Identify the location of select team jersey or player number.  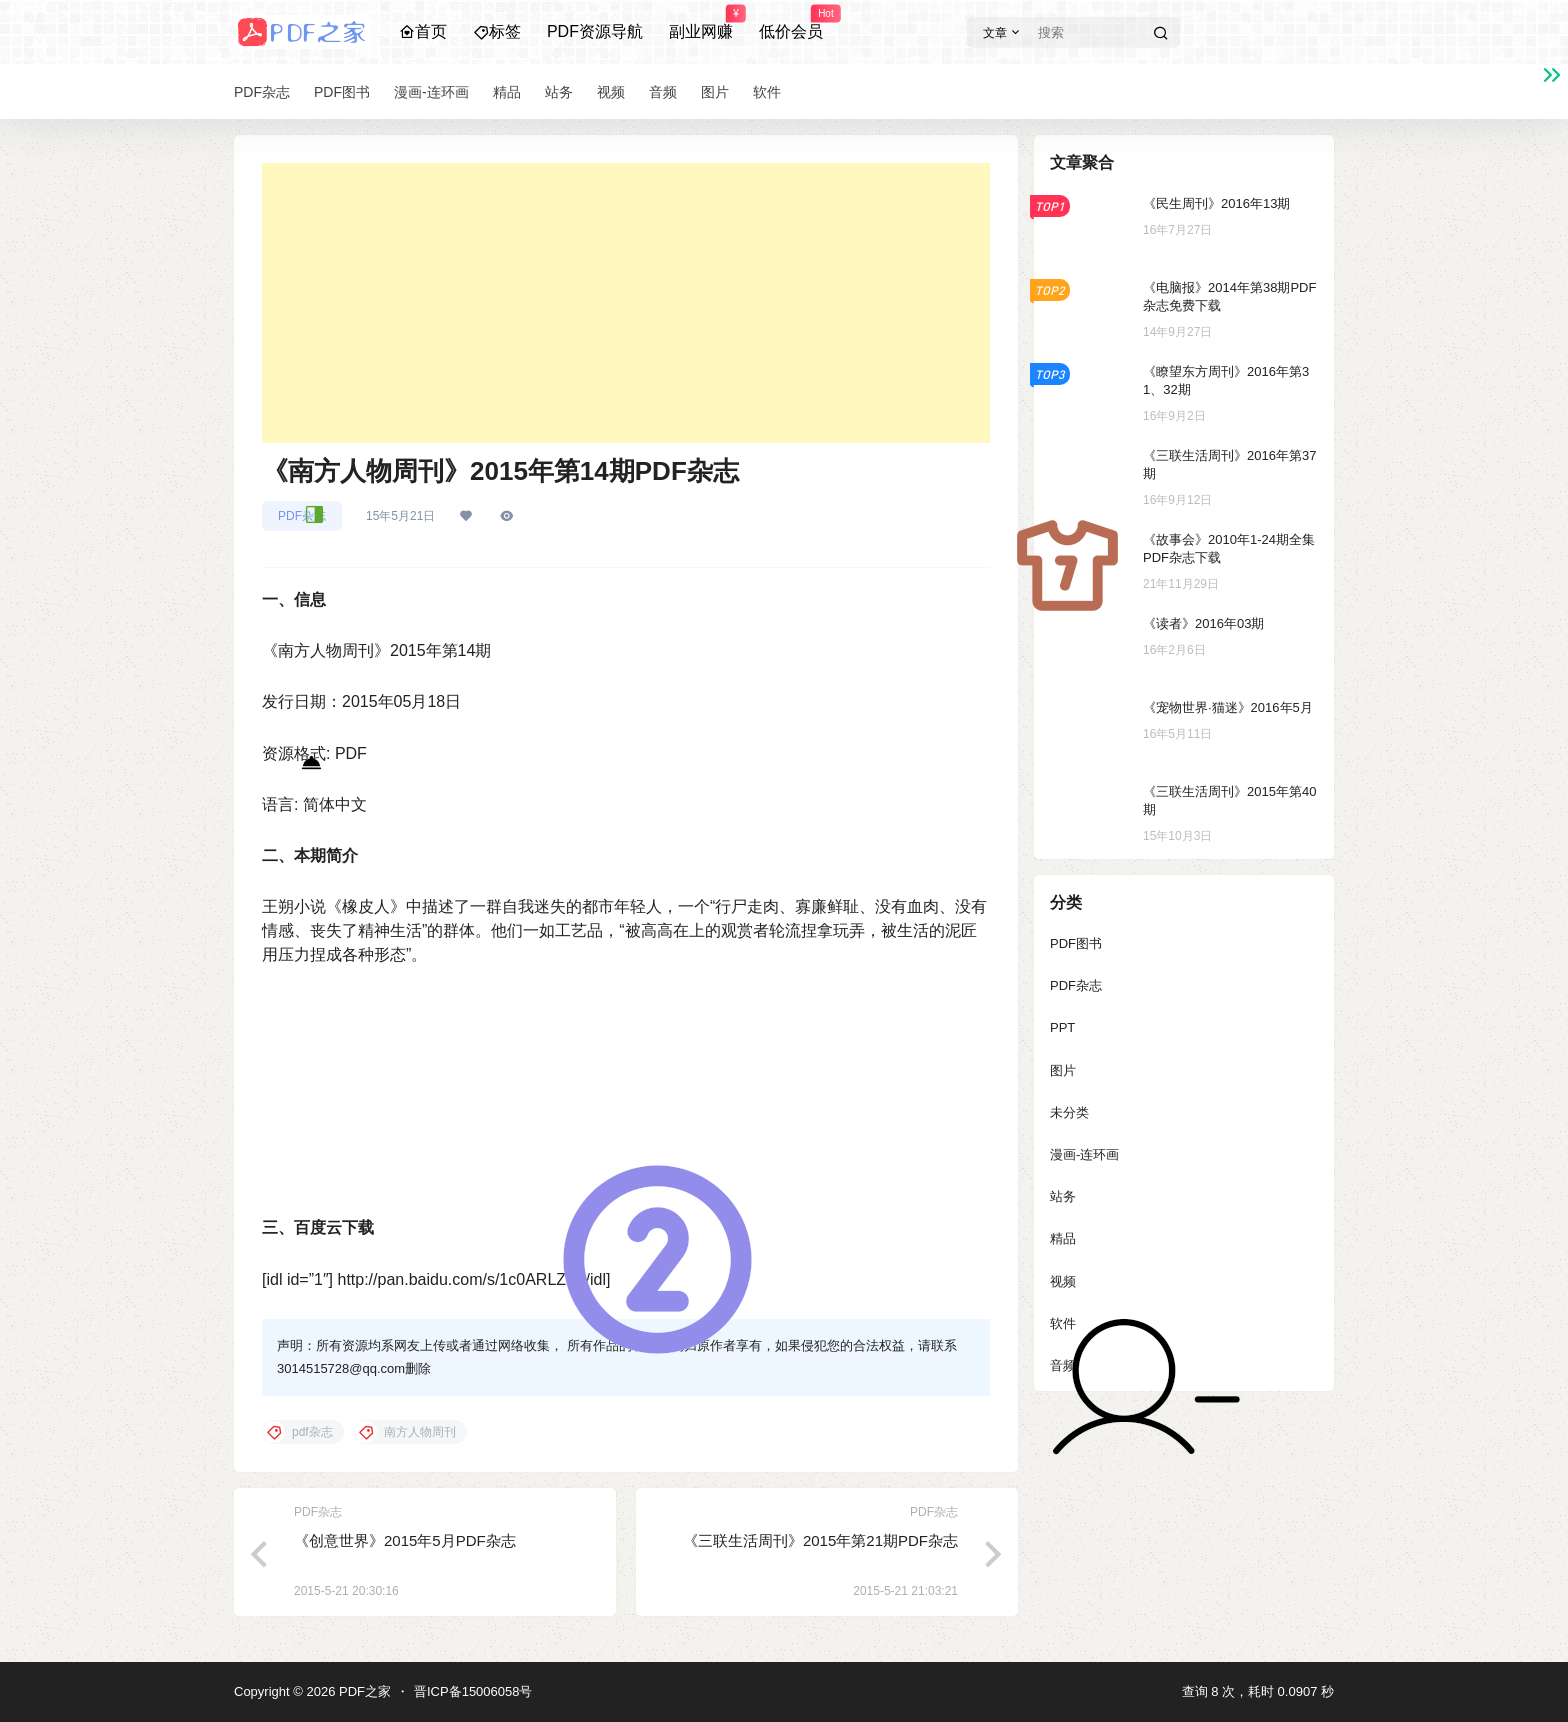
(1067, 565).